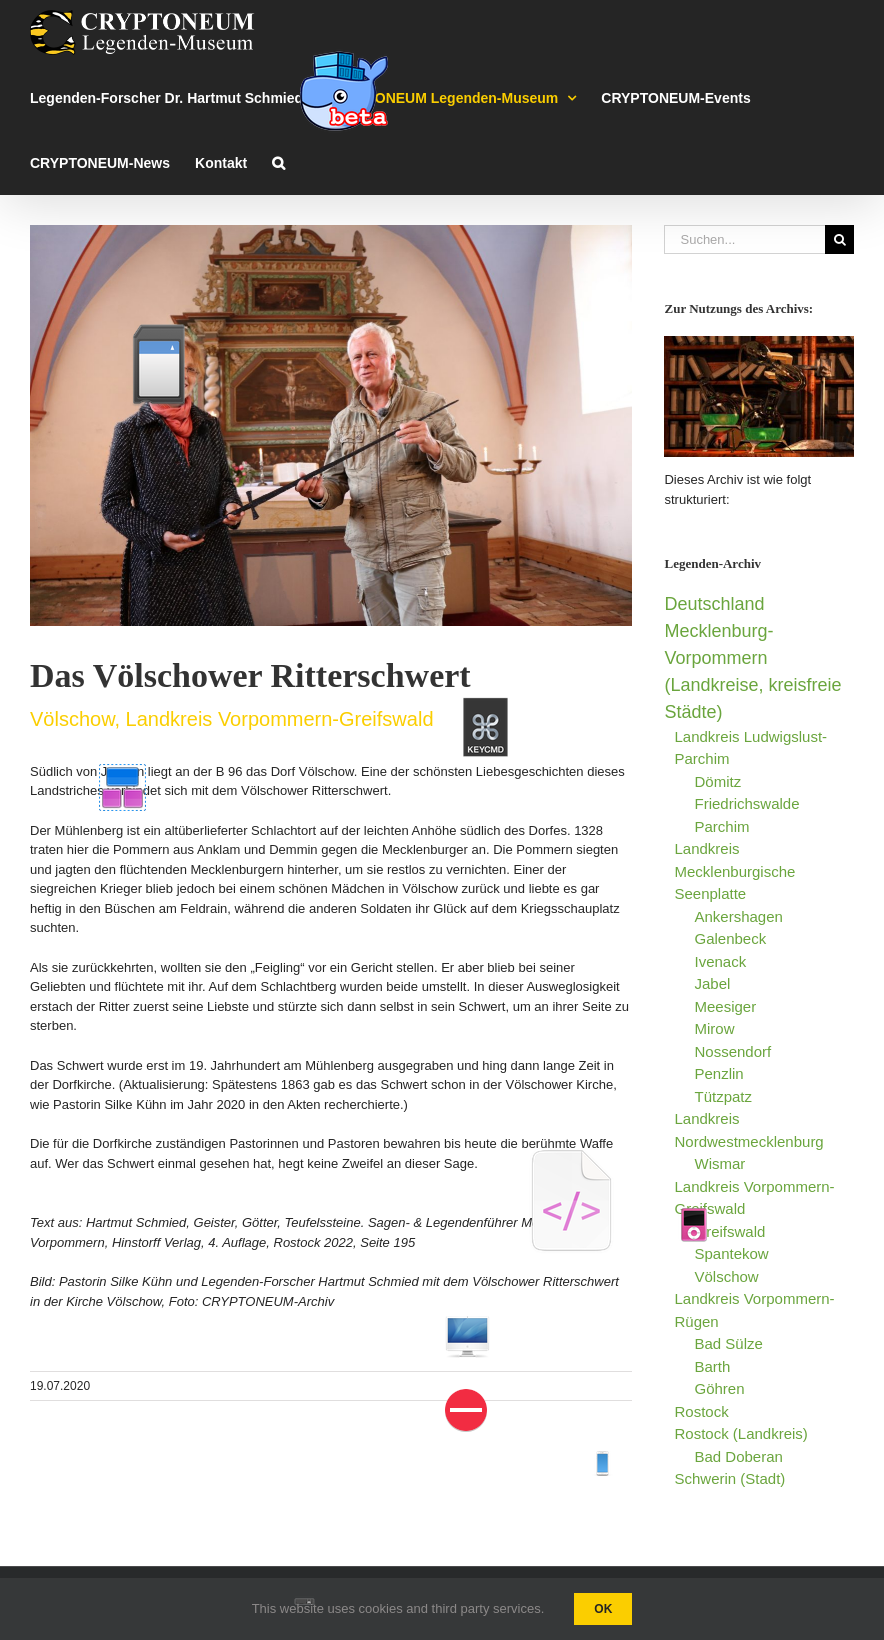  What do you see at coordinates (694, 1217) in the screenshot?
I see `sync or manage your iPod nano device` at bounding box center [694, 1217].